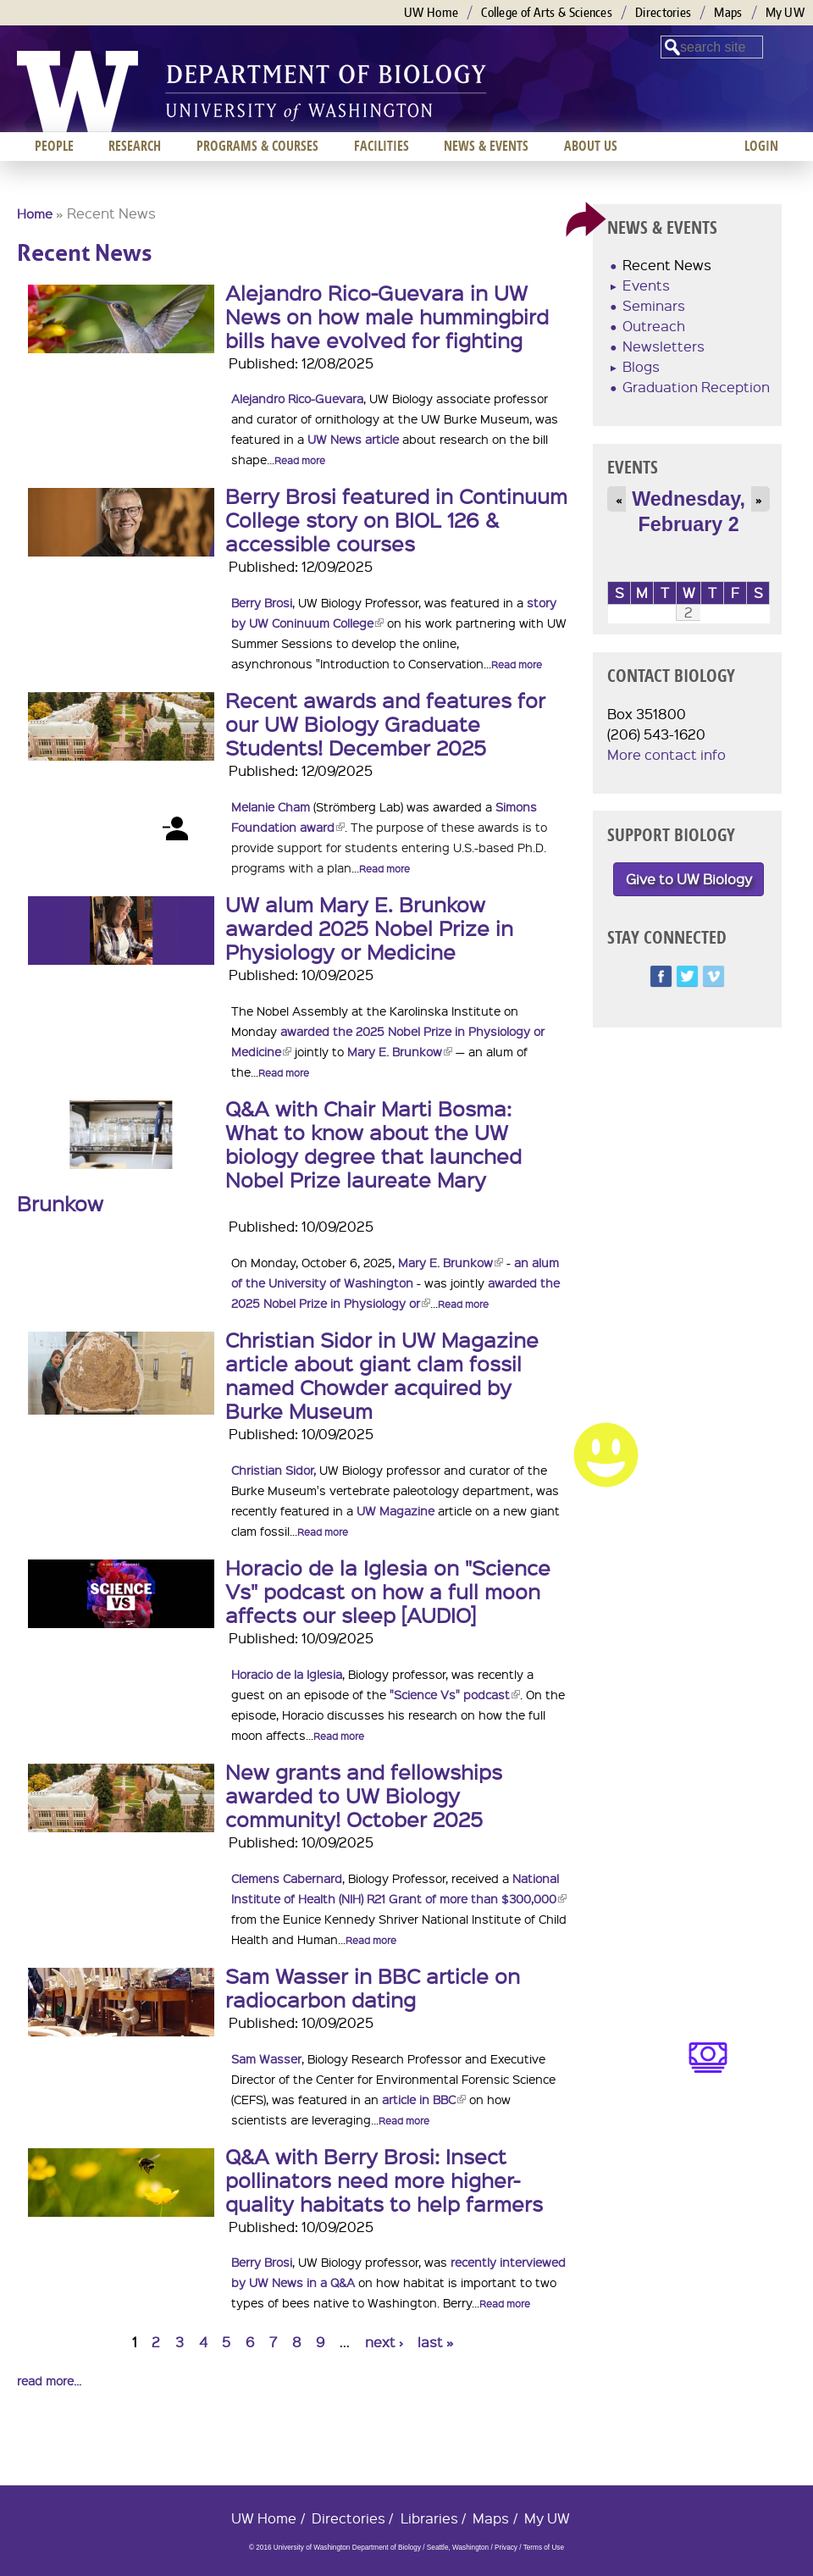  Describe the element at coordinates (586, 219) in the screenshot. I see `share or forward content` at that location.